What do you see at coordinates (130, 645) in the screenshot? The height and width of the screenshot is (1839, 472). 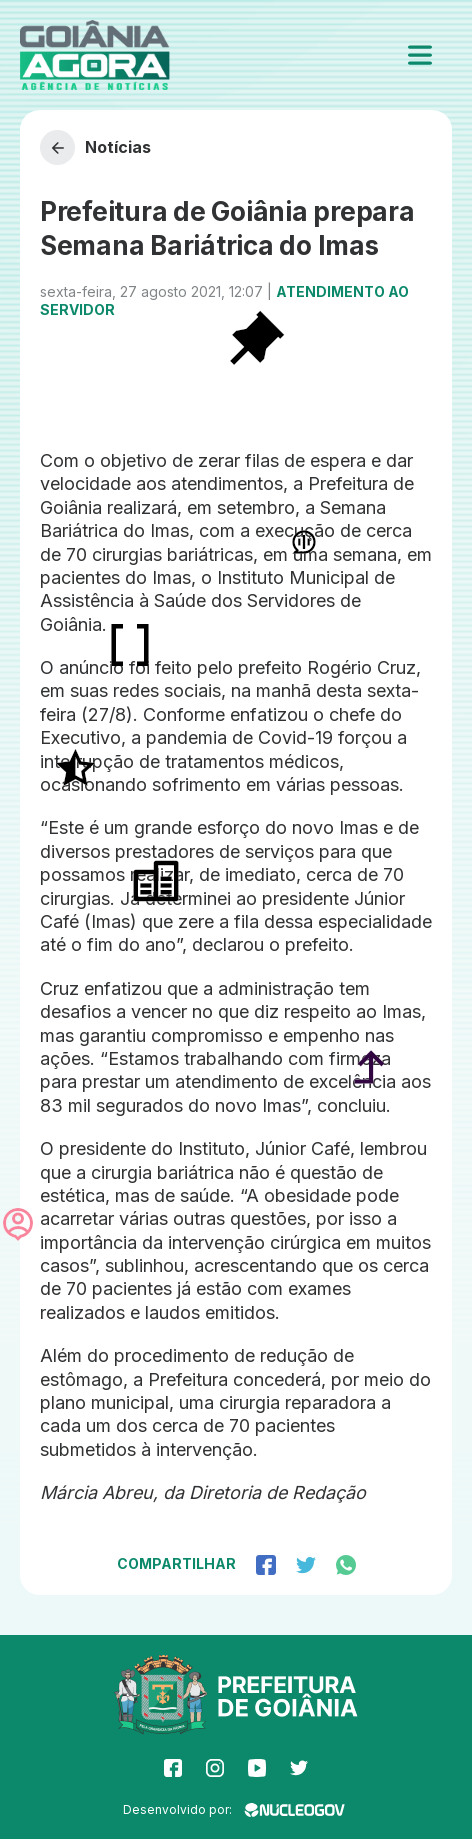 I see `view or edit code brackets` at bounding box center [130, 645].